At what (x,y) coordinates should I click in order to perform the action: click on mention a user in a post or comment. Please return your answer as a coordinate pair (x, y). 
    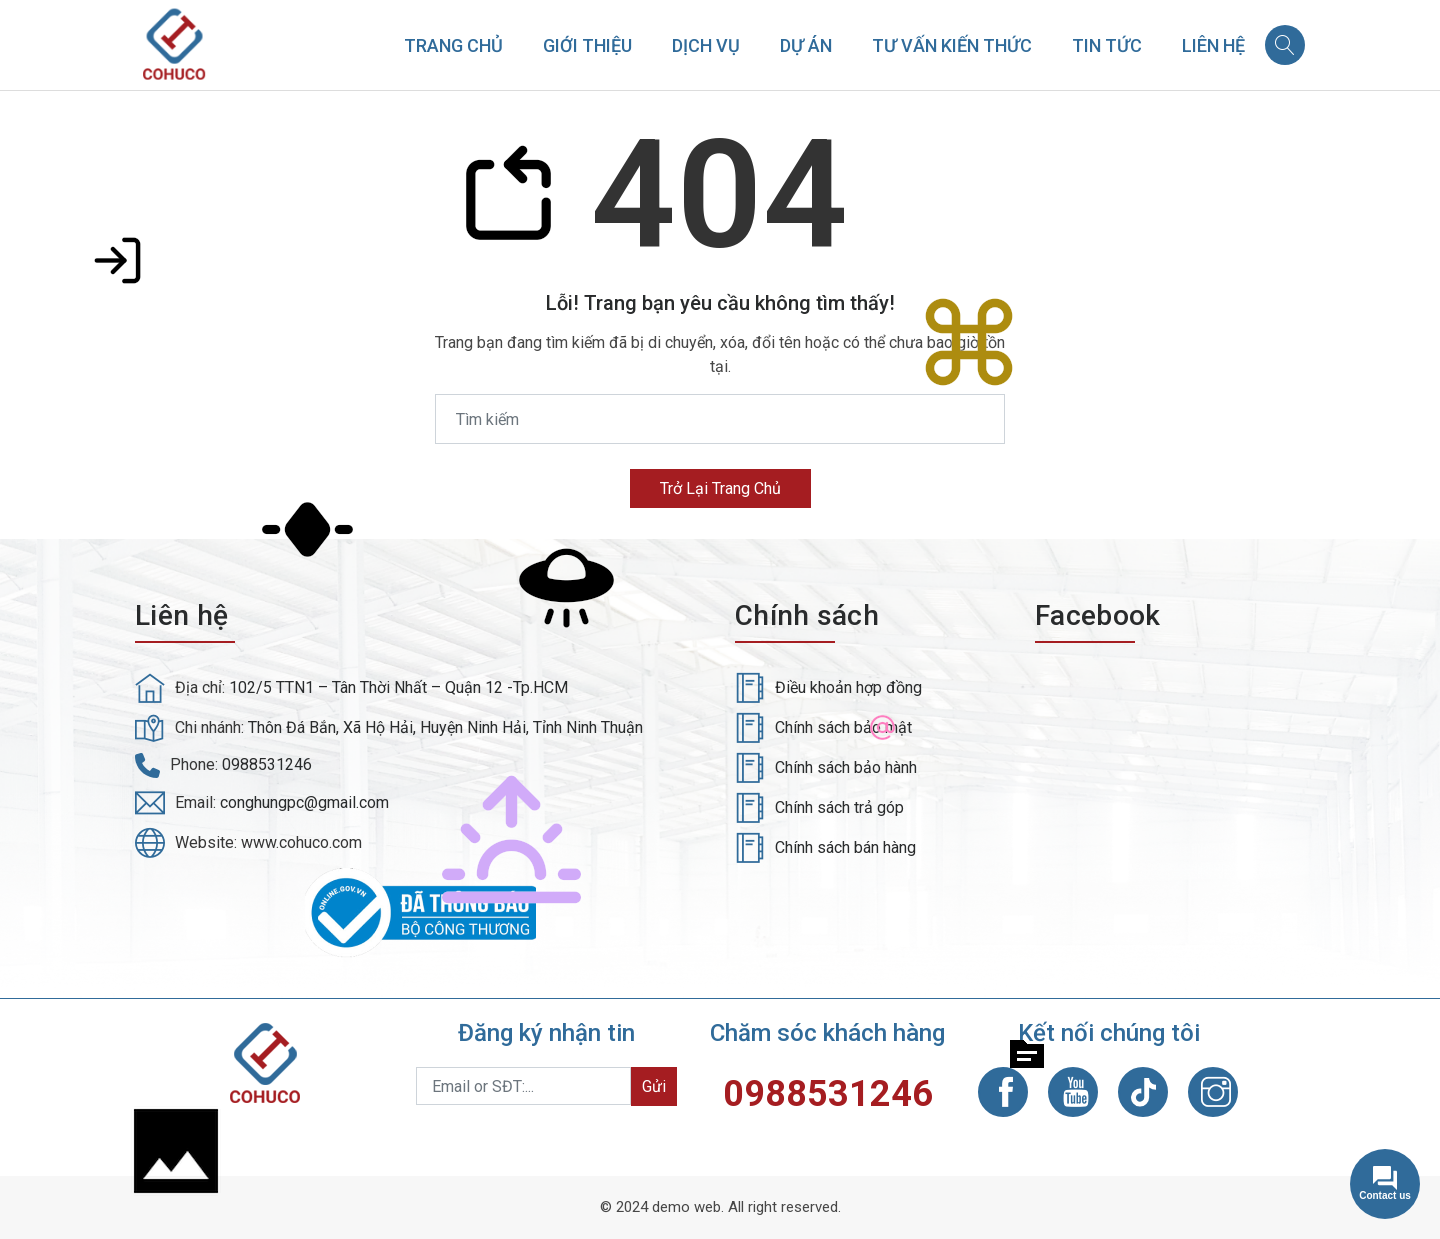
    Looking at the image, I should click on (882, 727).